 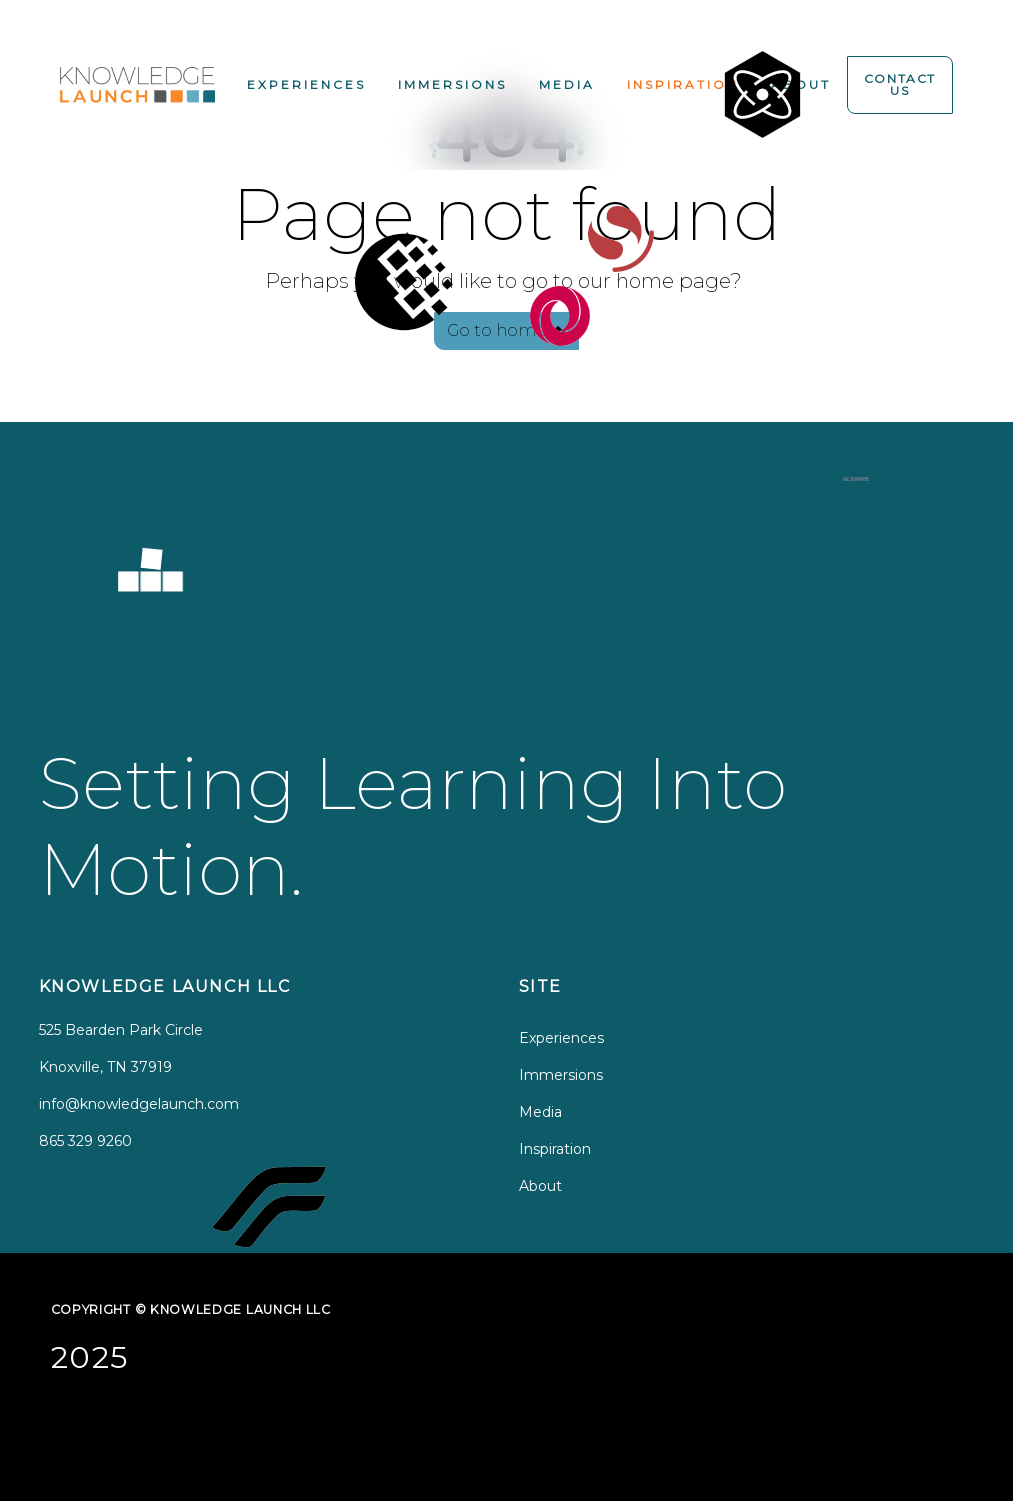 I want to click on Resurrection Remix OS logo, so click(x=269, y=1207).